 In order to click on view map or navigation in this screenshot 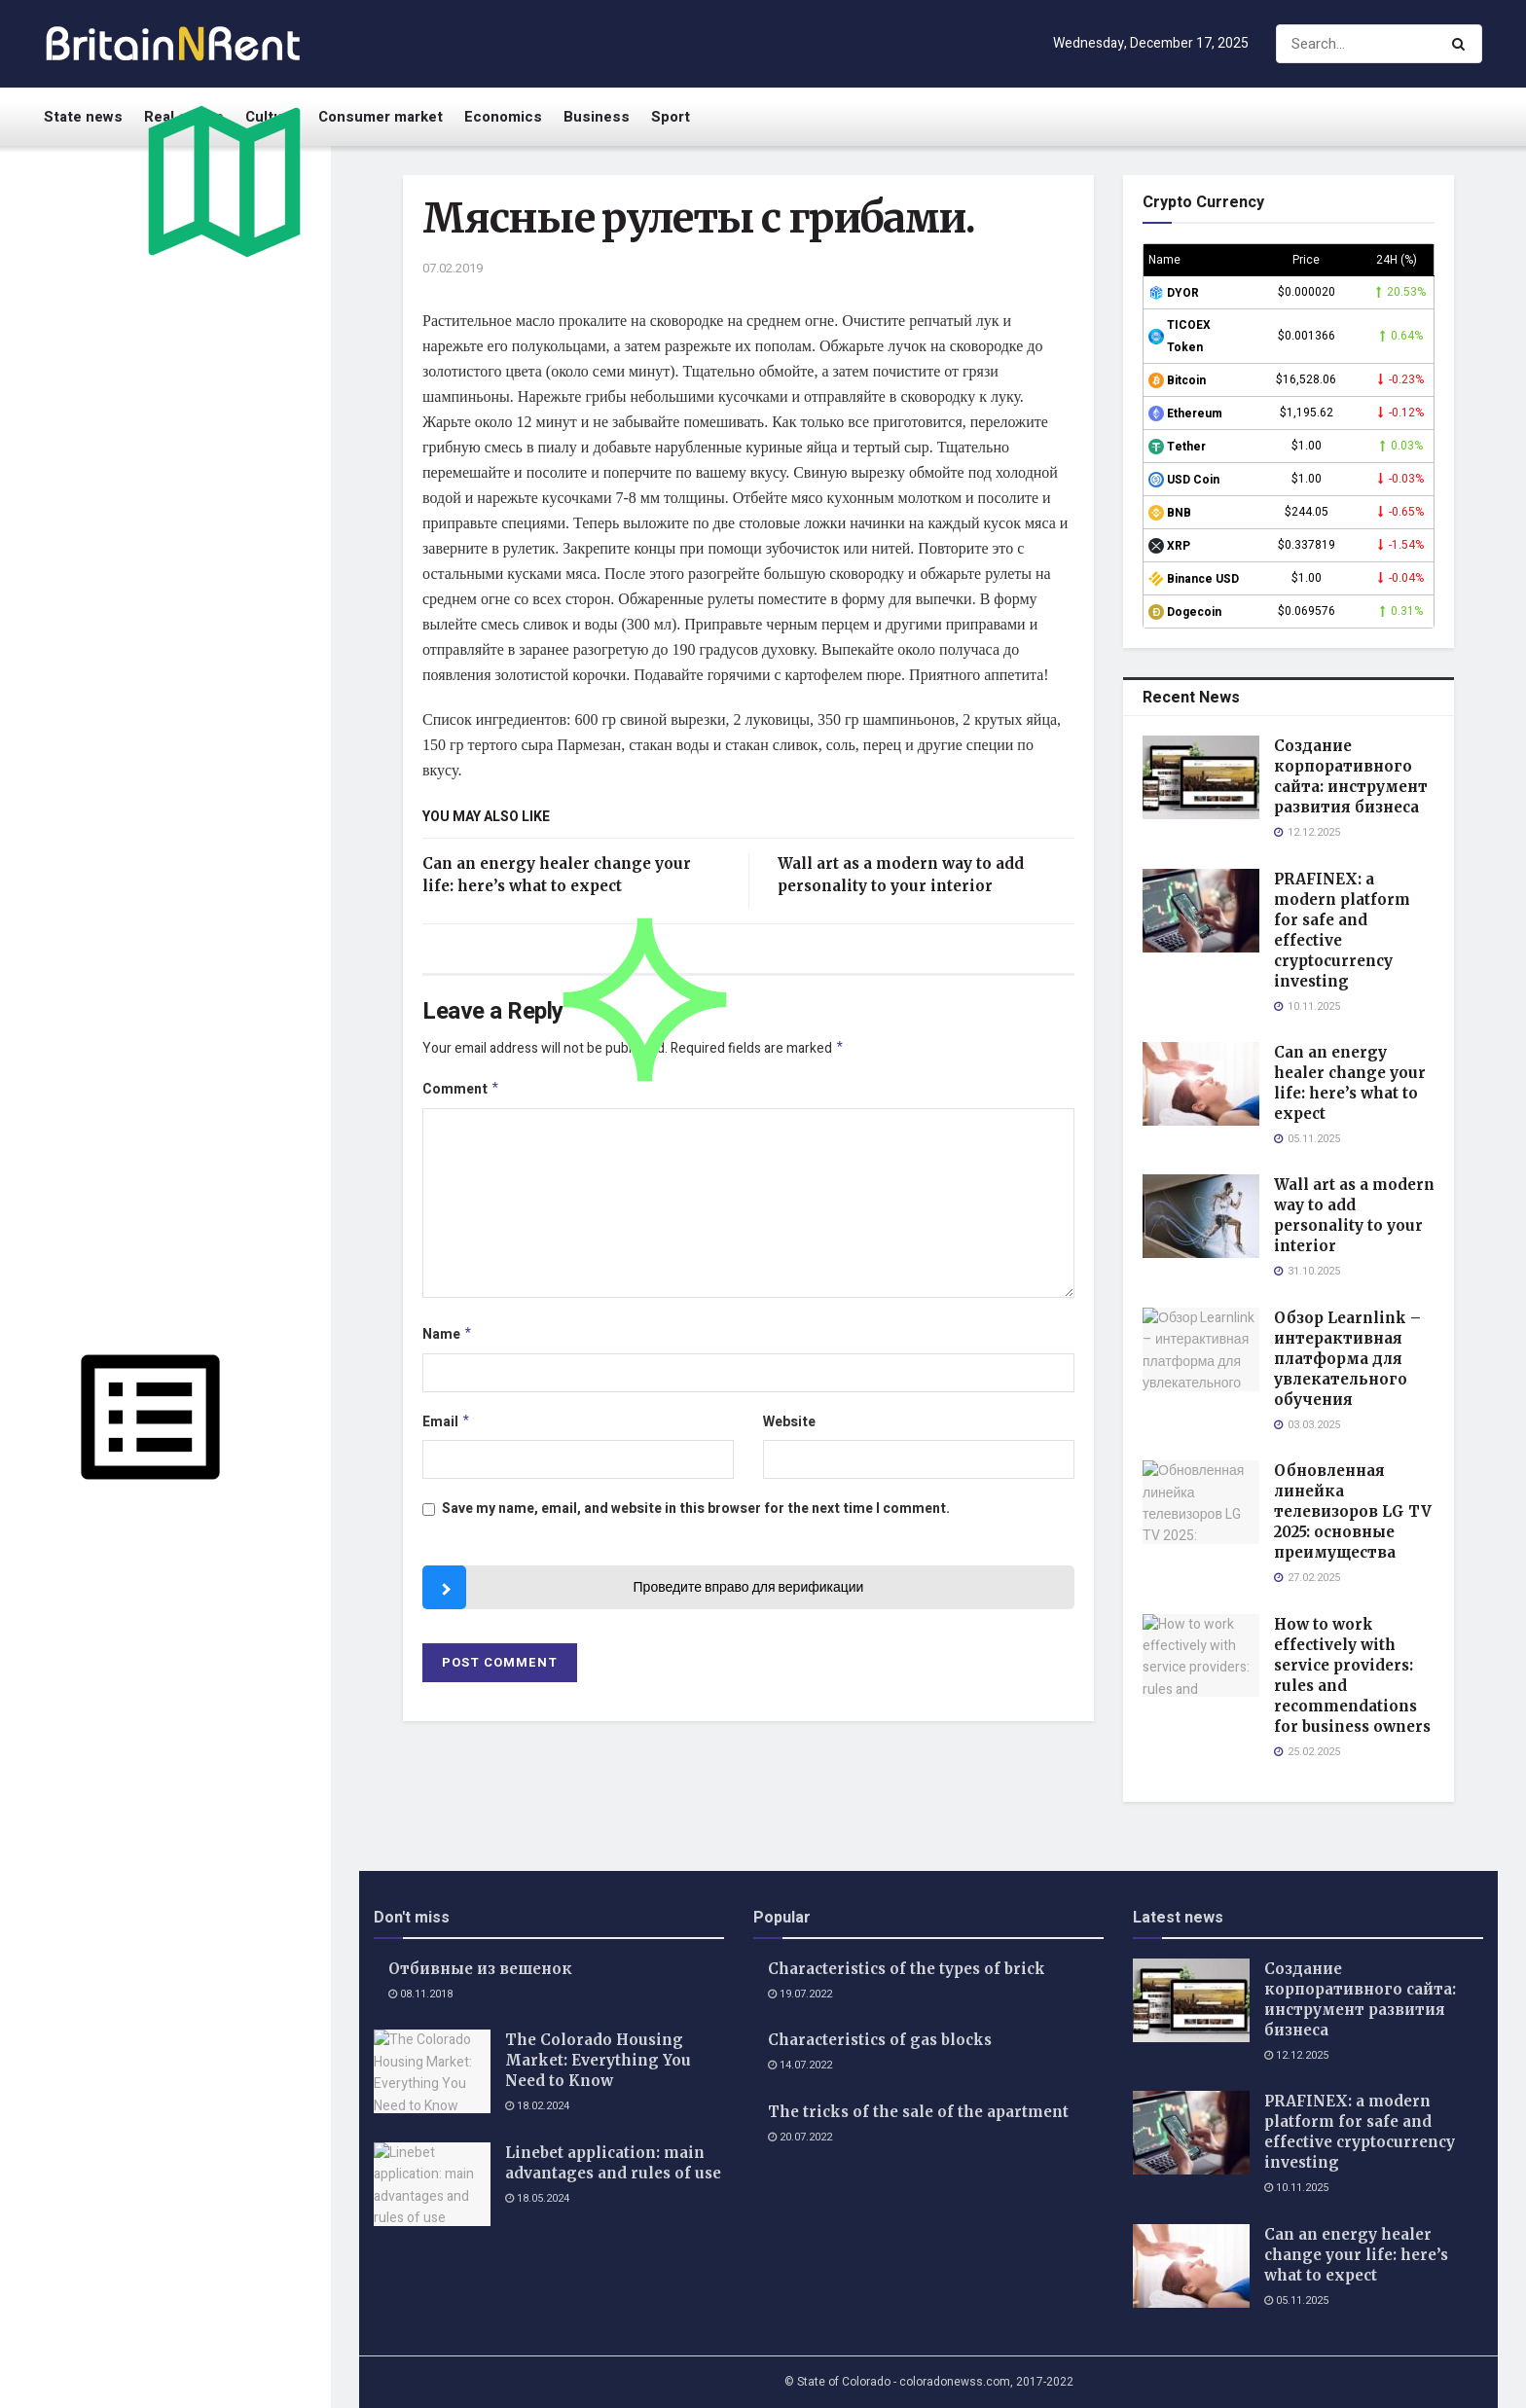, I will do `click(224, 181)`.